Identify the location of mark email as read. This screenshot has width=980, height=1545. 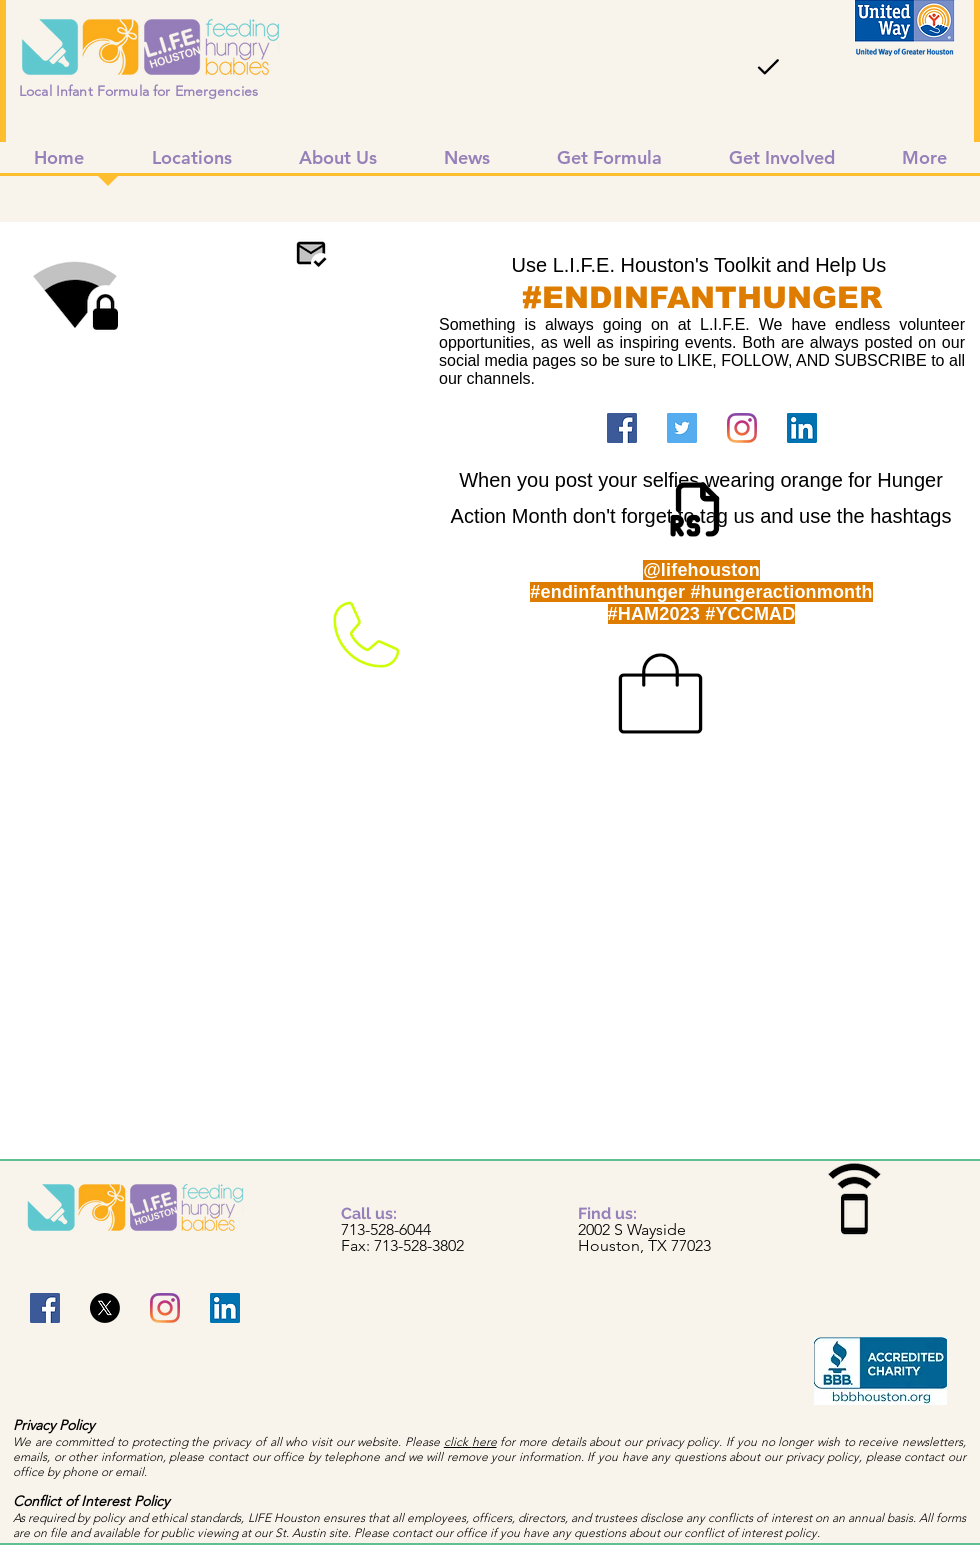
(311, 253).